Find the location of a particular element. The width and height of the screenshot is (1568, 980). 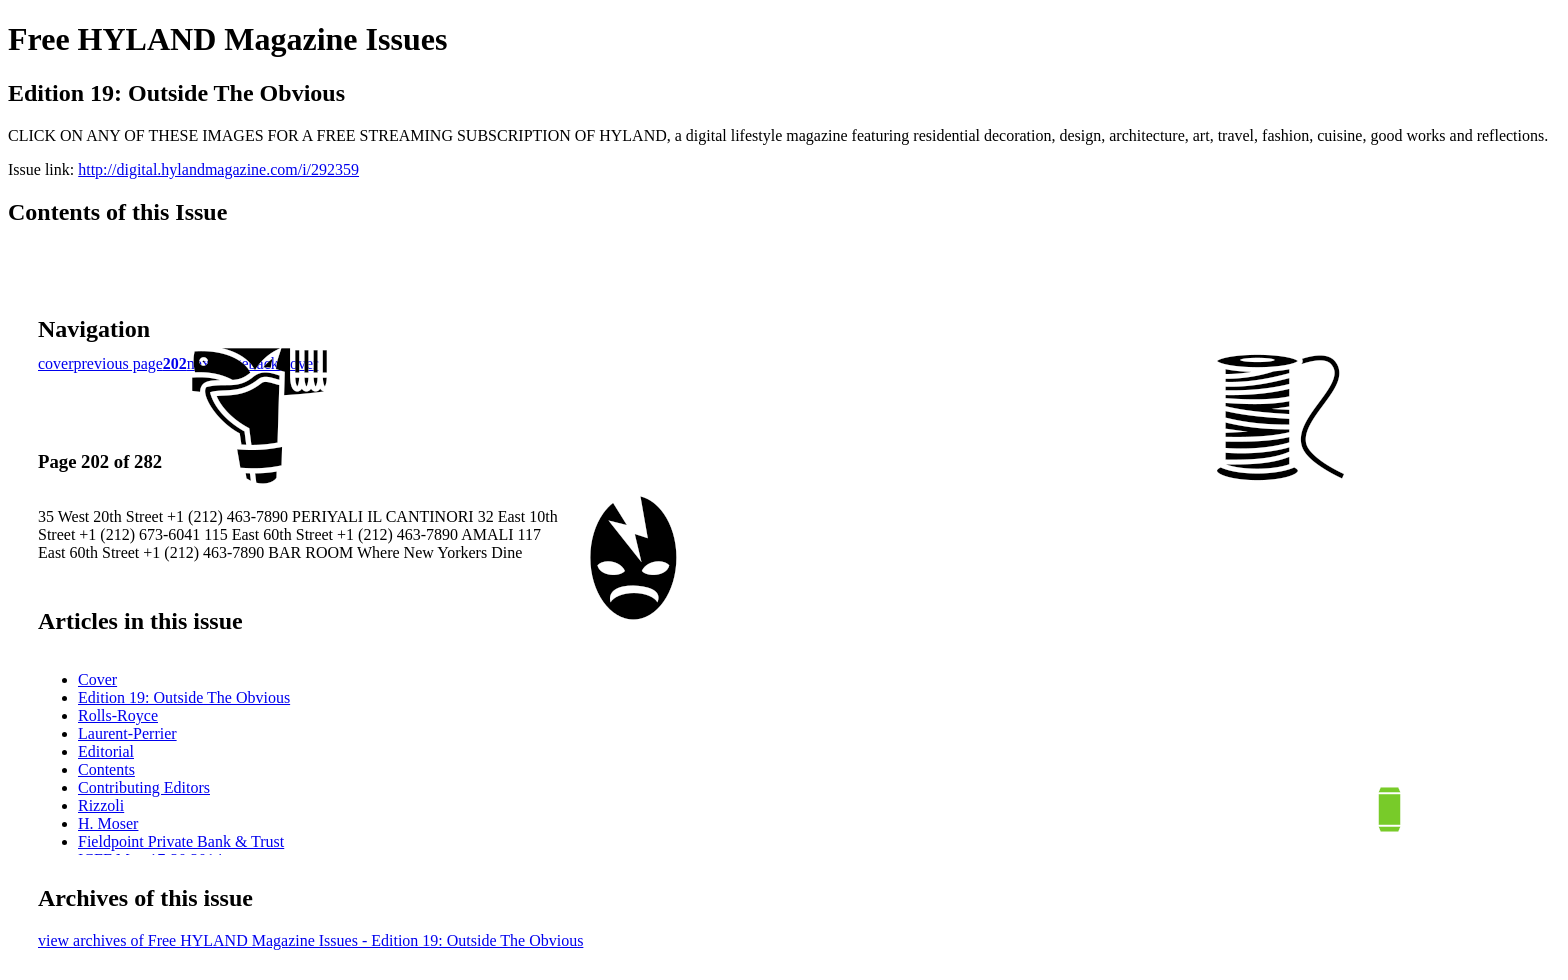

select a beverage or drink item is located at coordinates (1389, 809).